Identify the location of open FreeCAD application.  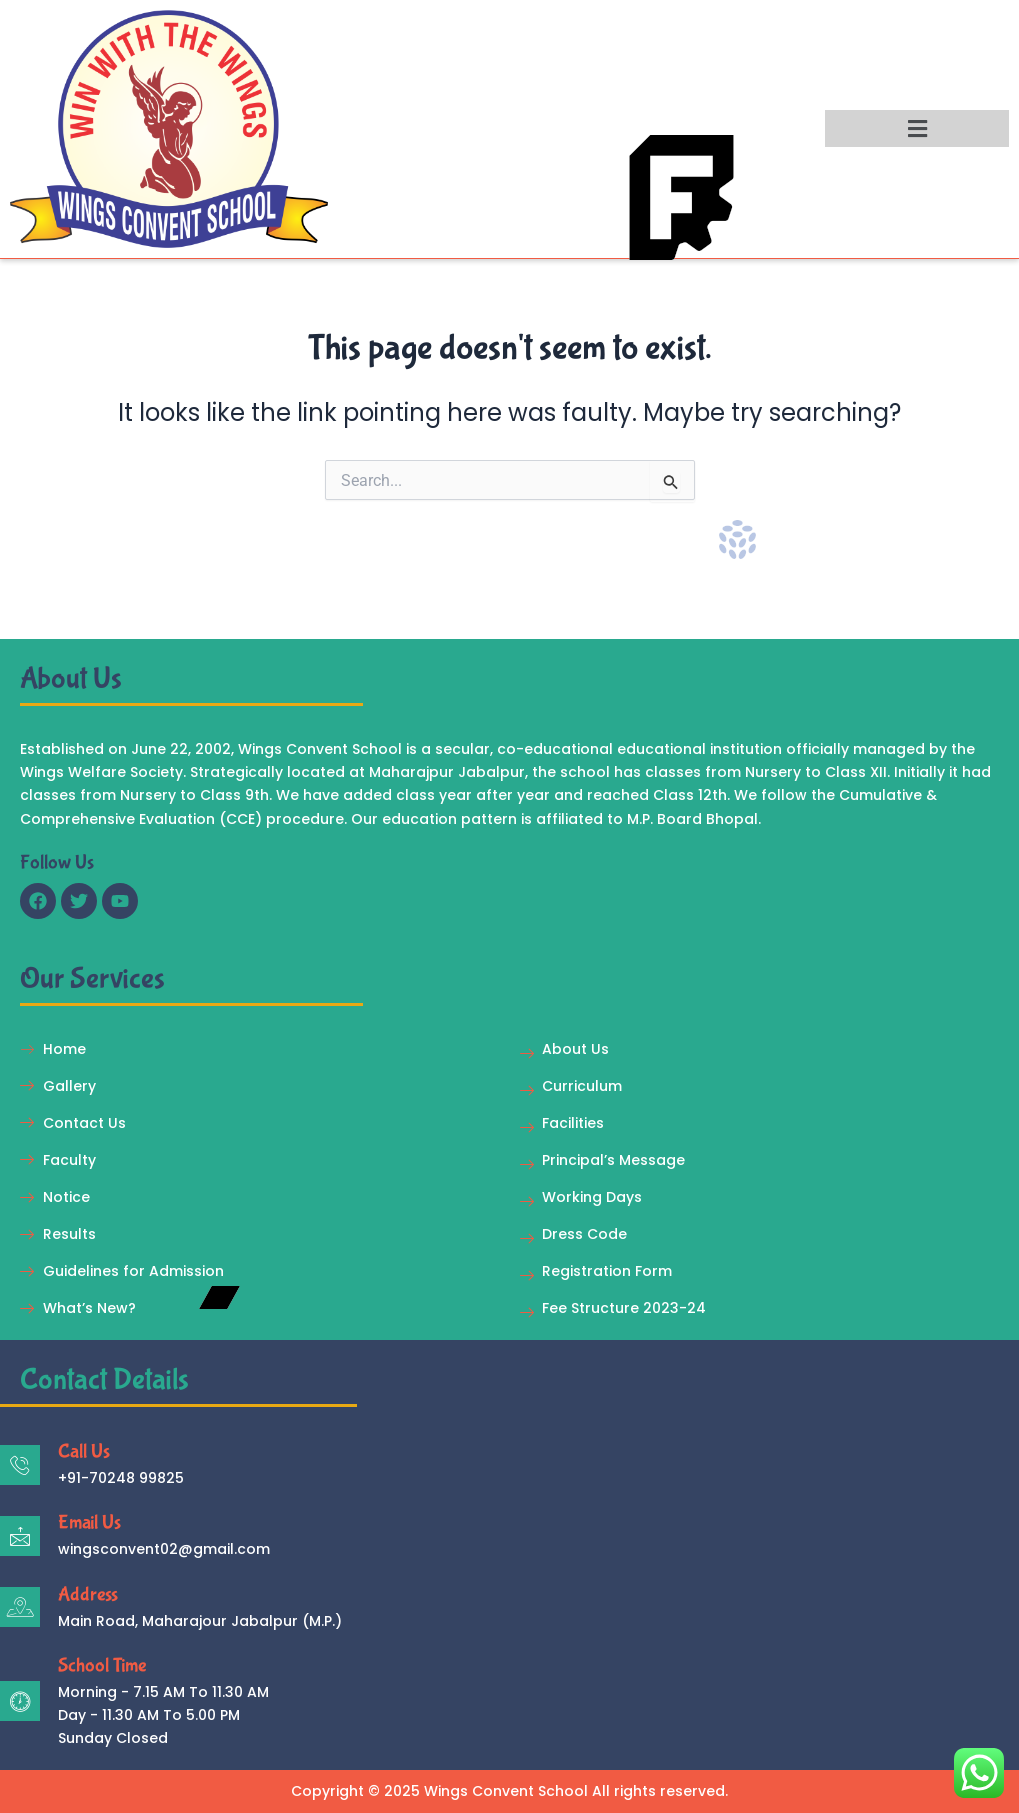
(681, 197).